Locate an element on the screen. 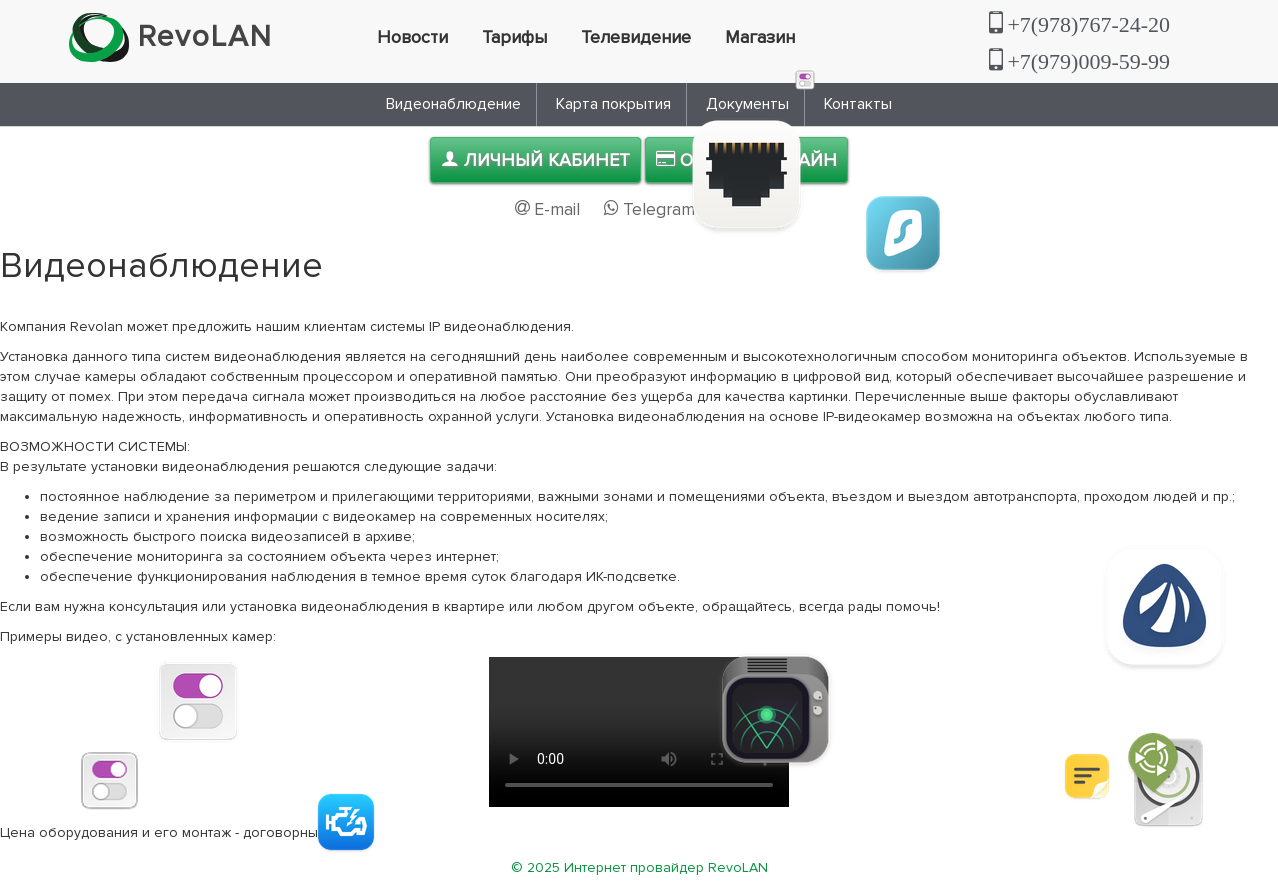 The image size is (1278, 888). open the stickies app for quick notes is located at coordinates (1087, 776).